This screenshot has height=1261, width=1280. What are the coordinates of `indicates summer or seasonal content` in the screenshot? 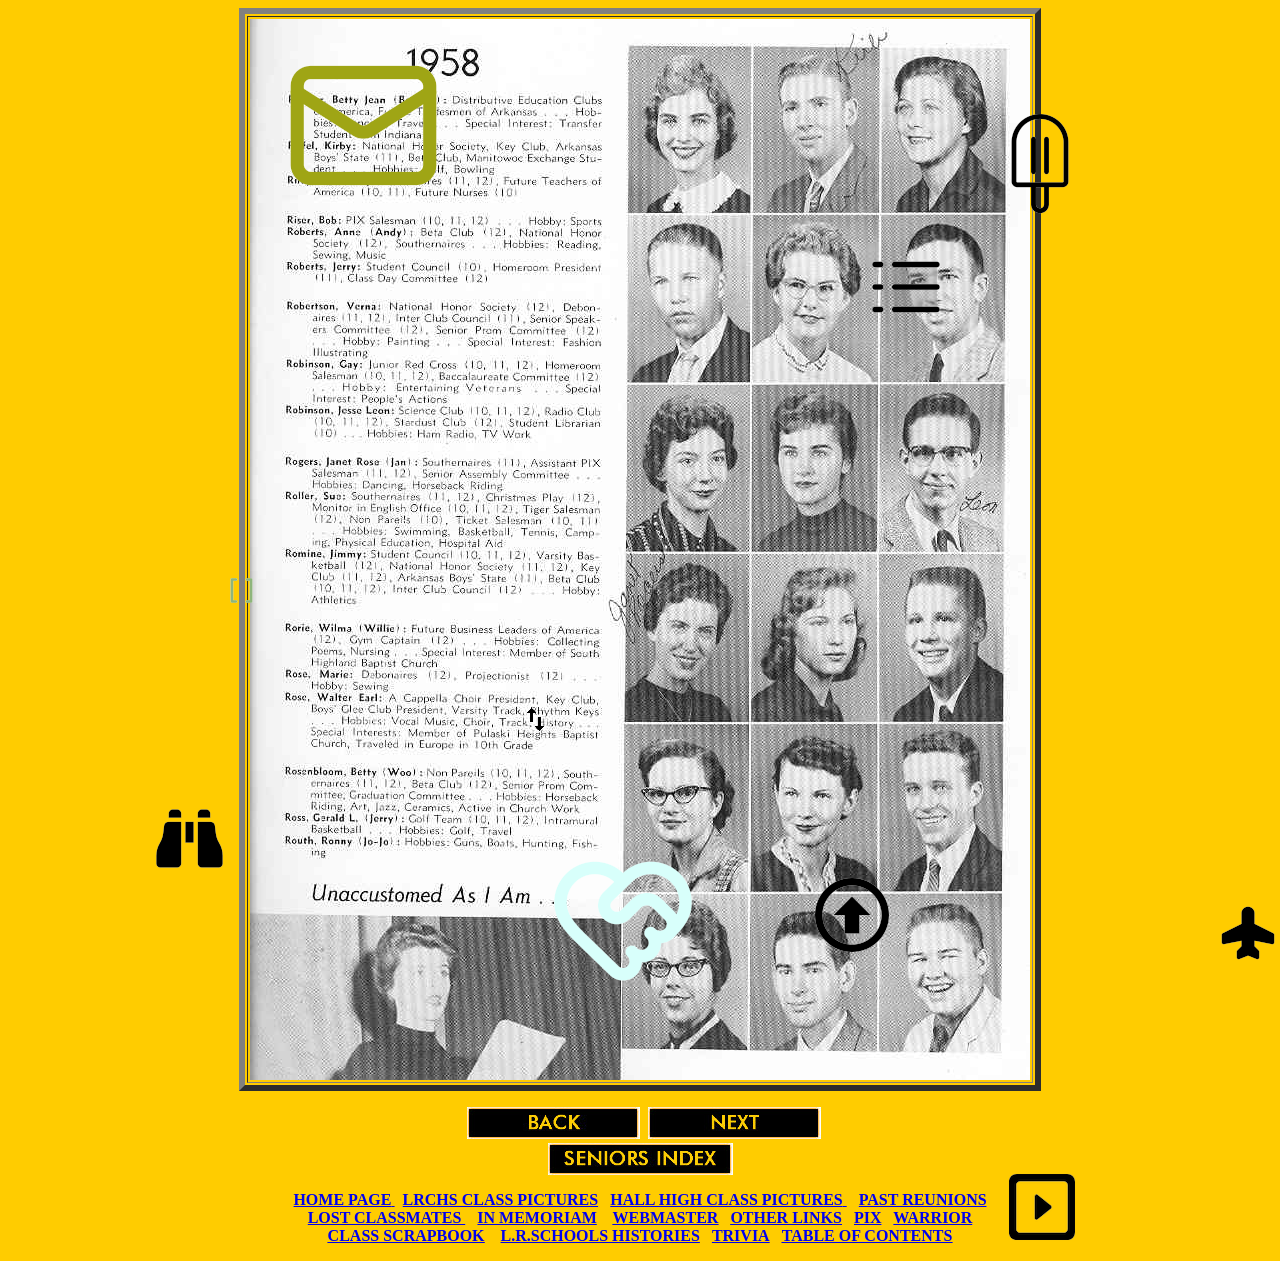 It's located at (1040, 162).